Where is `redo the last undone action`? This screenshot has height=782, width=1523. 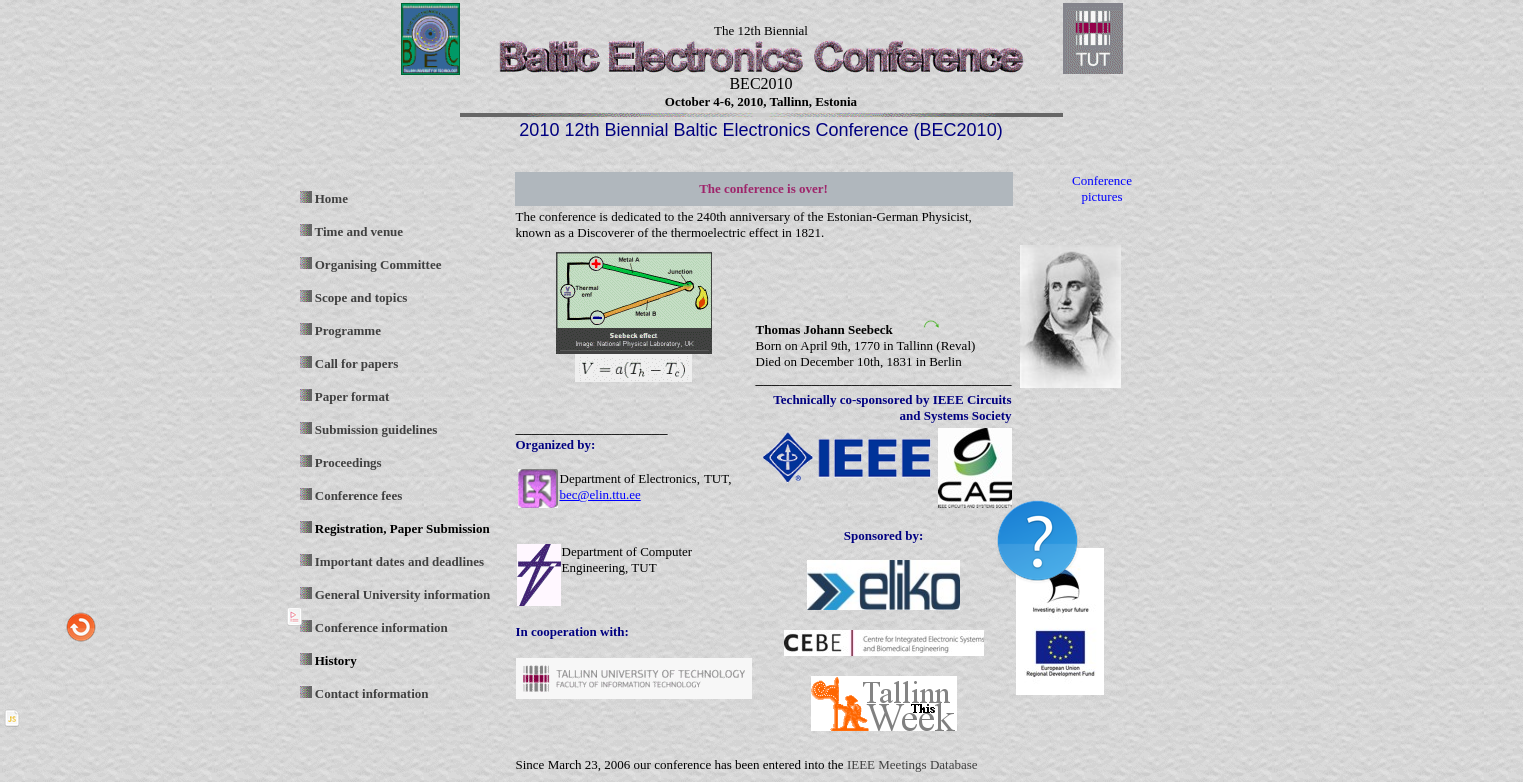
redo the last undone action is located at coordinates (931, 324).